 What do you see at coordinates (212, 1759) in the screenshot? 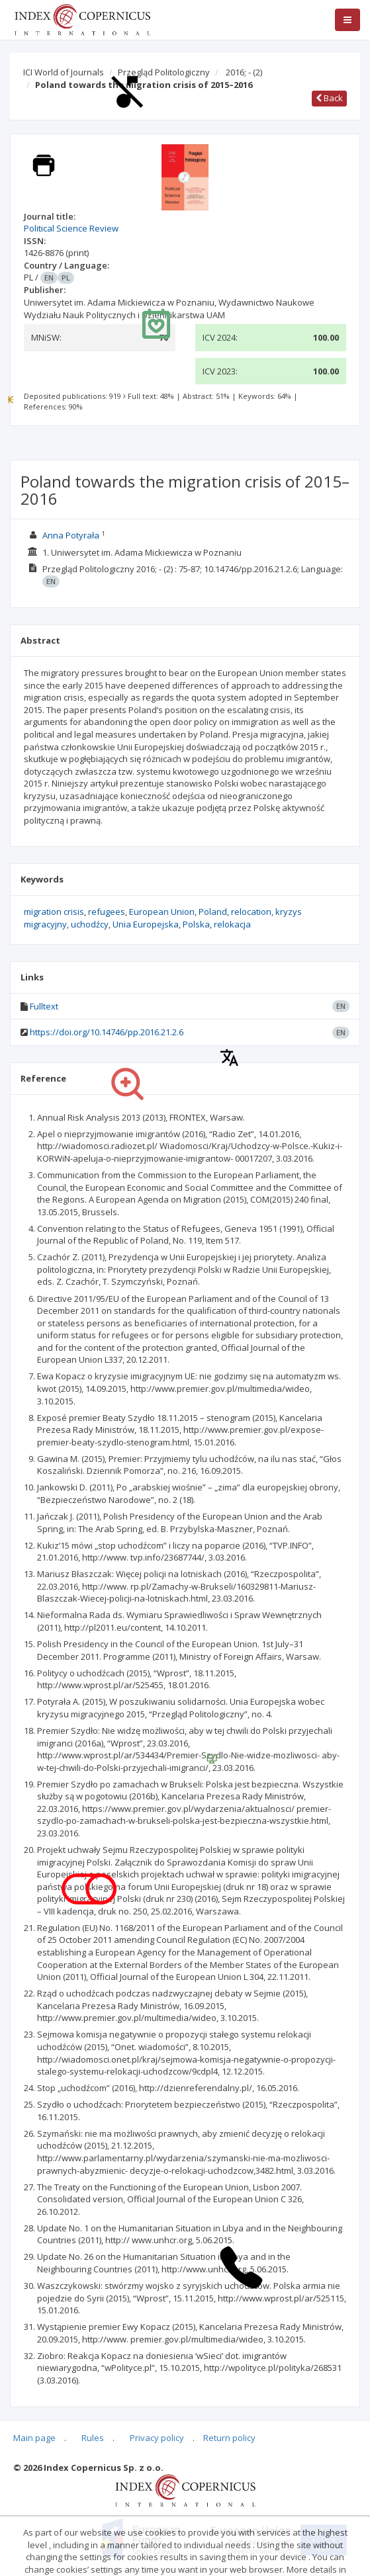
I see `view device performance analytics` at bounding box center [212, 1759].